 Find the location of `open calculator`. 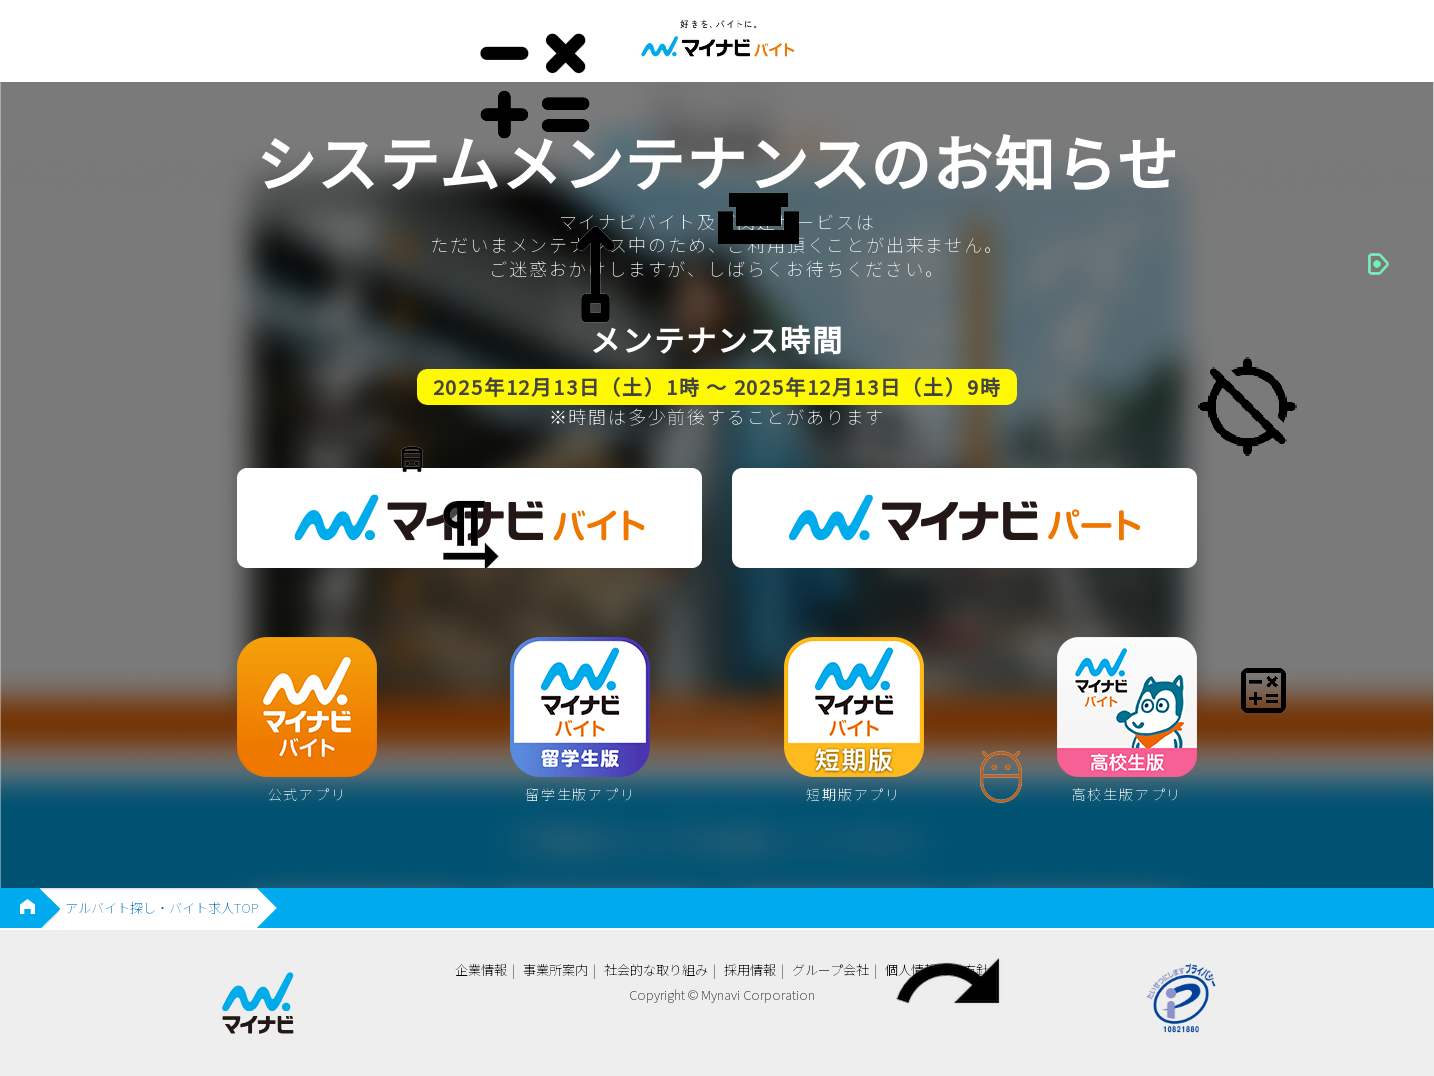

open calculator is located at coordinates (1263, 690).